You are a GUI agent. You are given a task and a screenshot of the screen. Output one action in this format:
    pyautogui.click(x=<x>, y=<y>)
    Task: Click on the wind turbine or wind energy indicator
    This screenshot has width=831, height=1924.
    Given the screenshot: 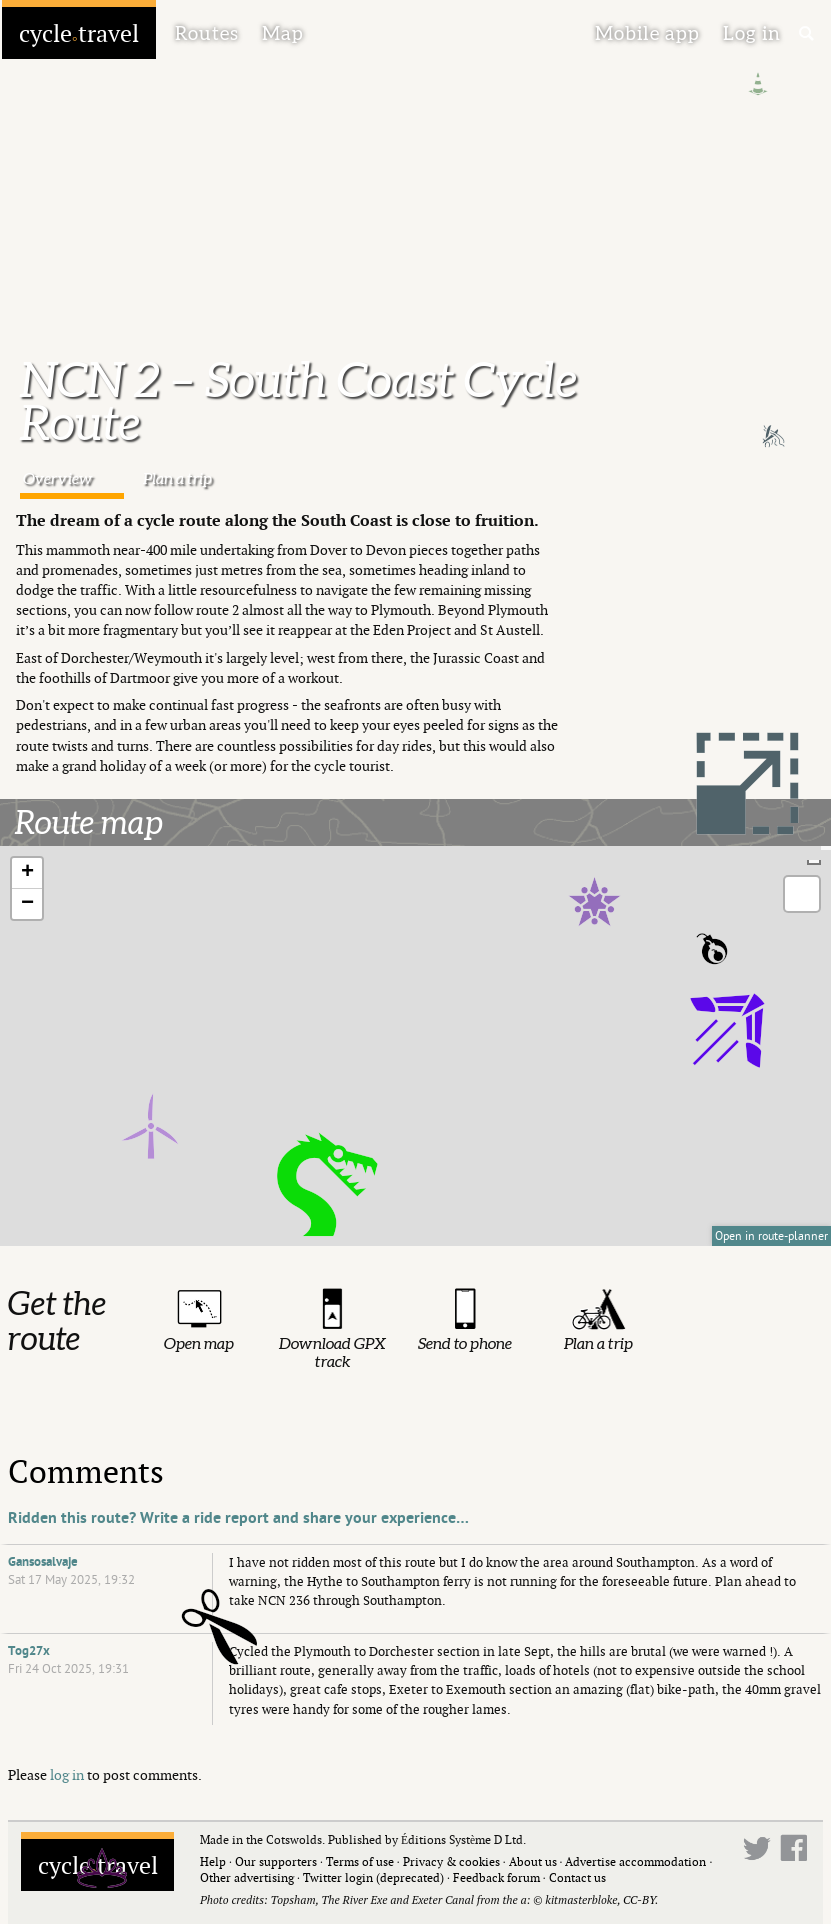 What is the action you would take?
    pyautogui.click(x=151, y=1126)
    